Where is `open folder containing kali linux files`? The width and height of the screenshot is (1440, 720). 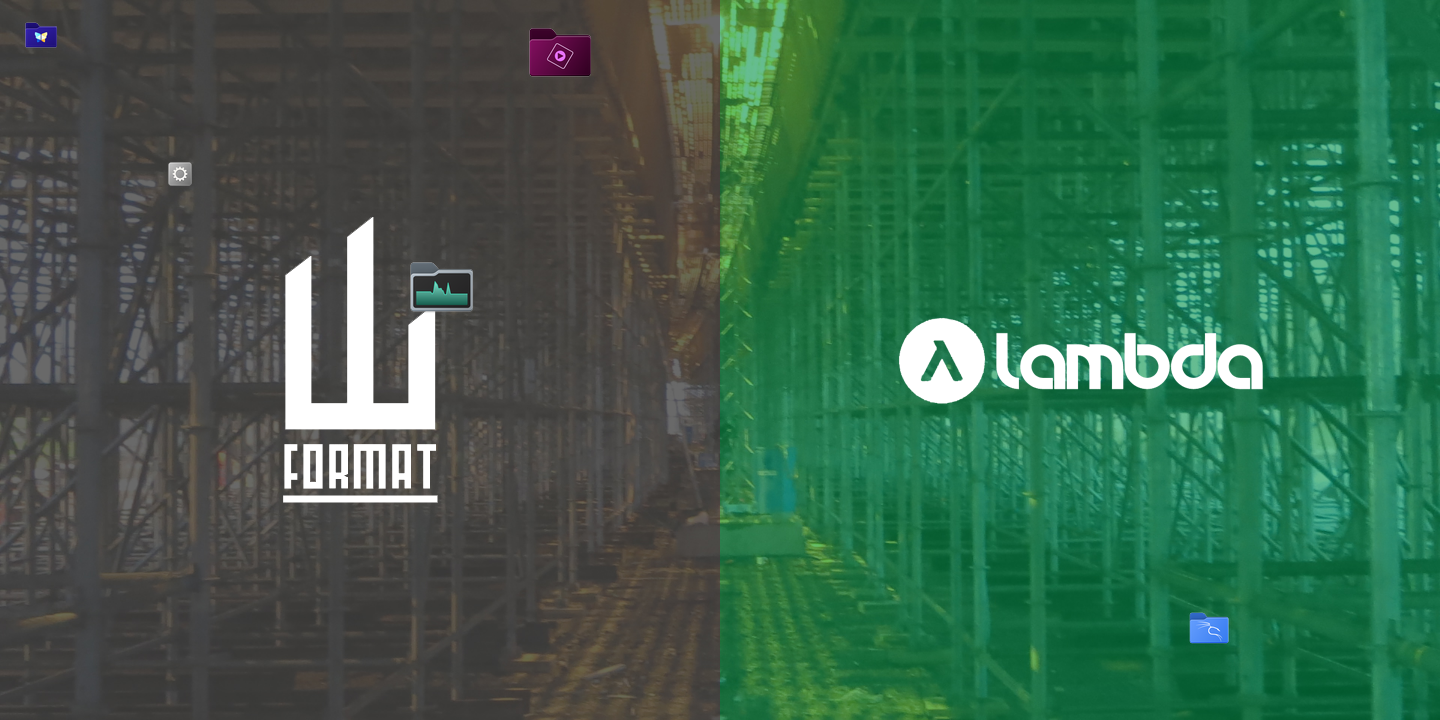
open folder containing kali linux files is located at coordinates (1209, 629).